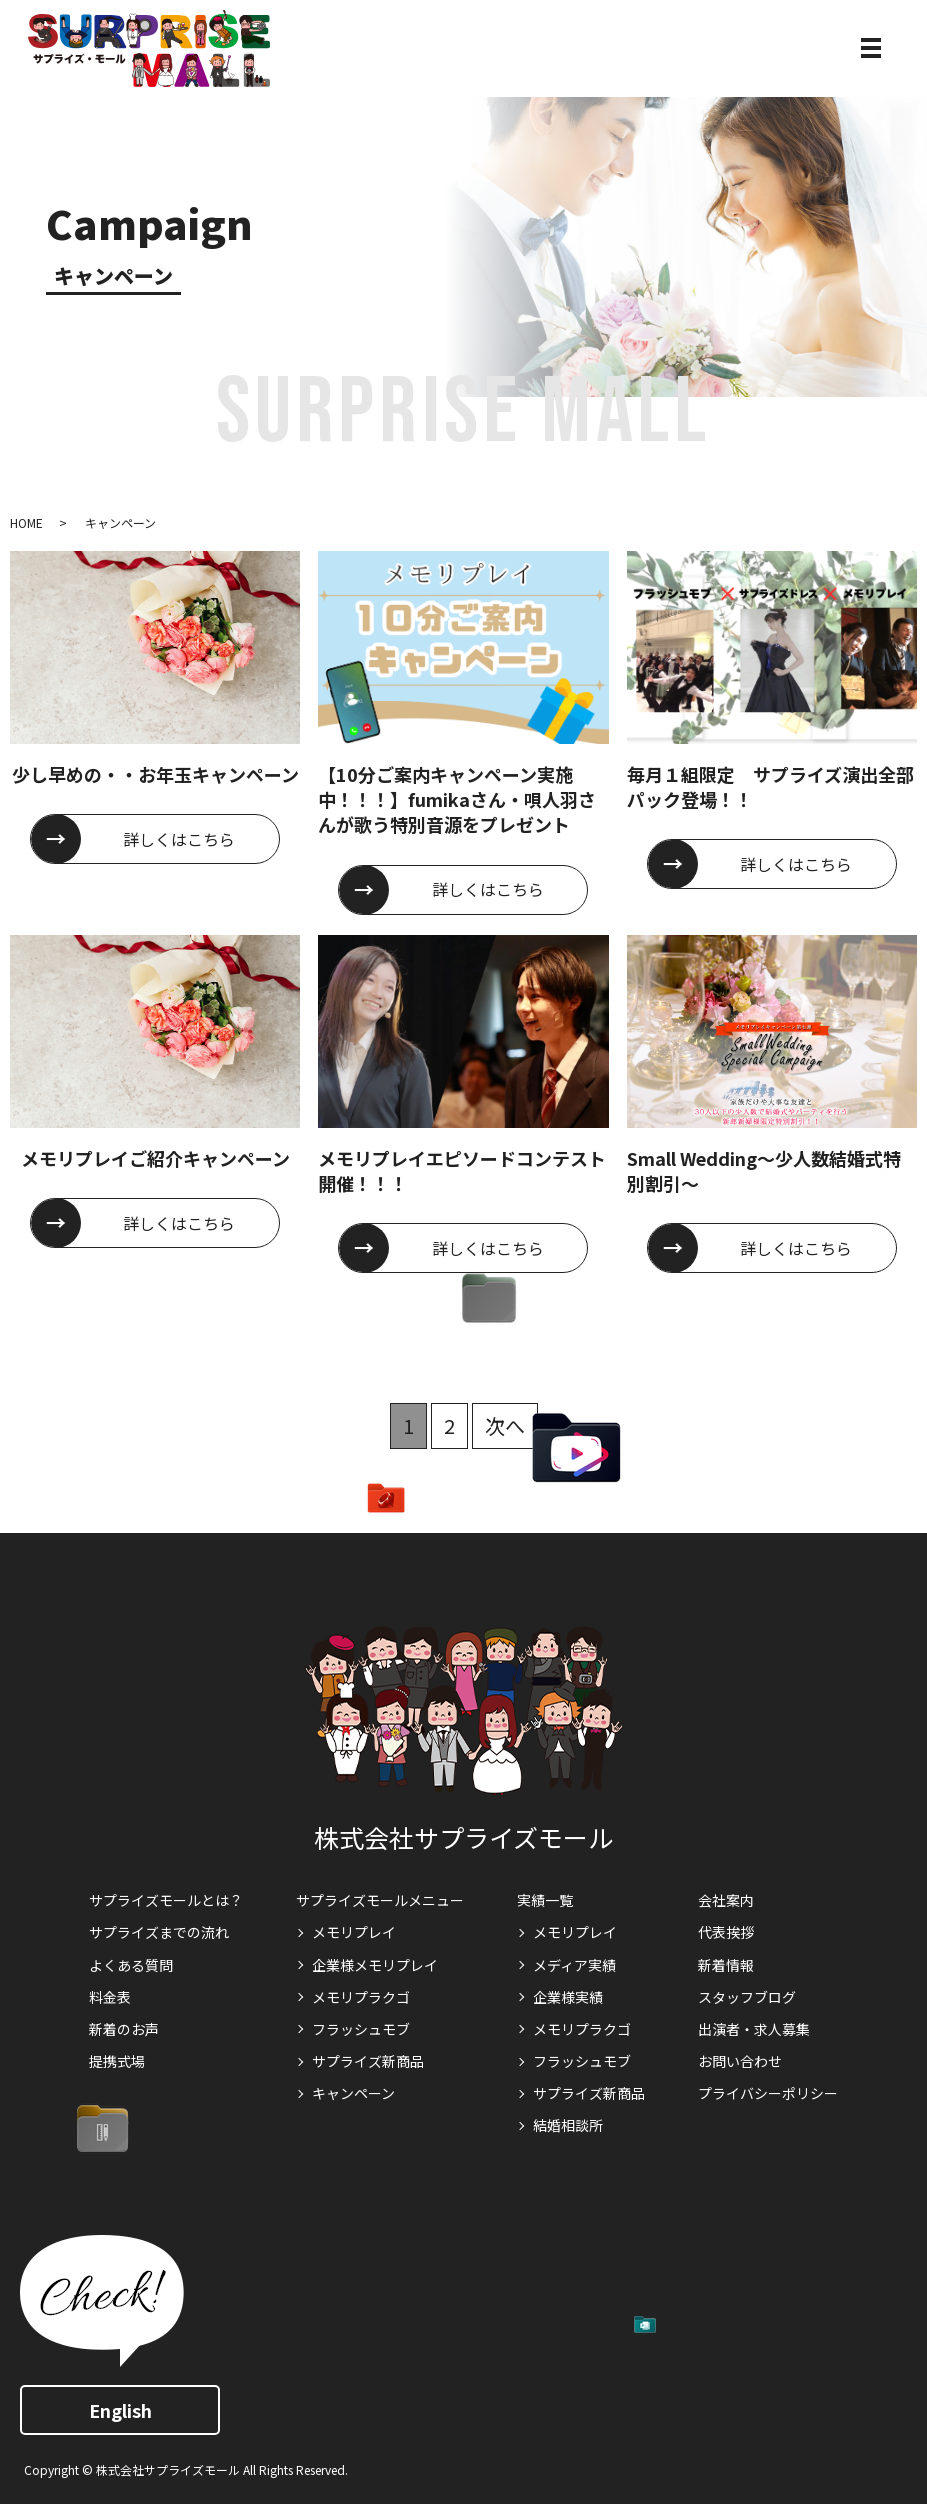 The height and width of the screenshot is (2509, 927). I want to click on access your templates folder, so click(102, 2128).